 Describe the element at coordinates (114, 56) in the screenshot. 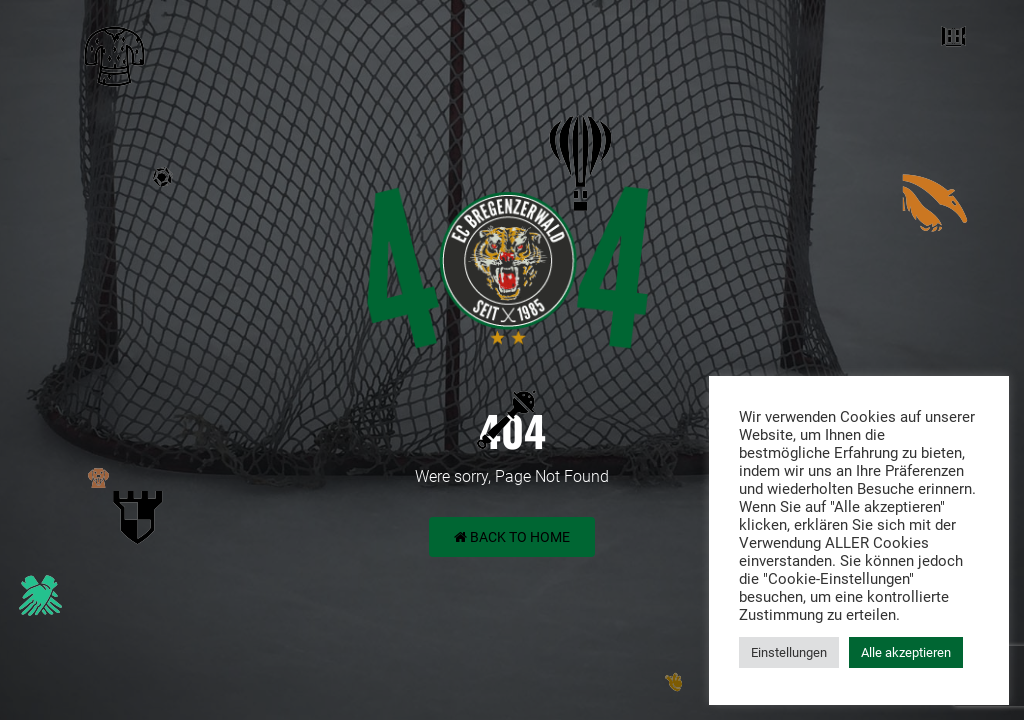

I see `equip chainmail armor` at that location.